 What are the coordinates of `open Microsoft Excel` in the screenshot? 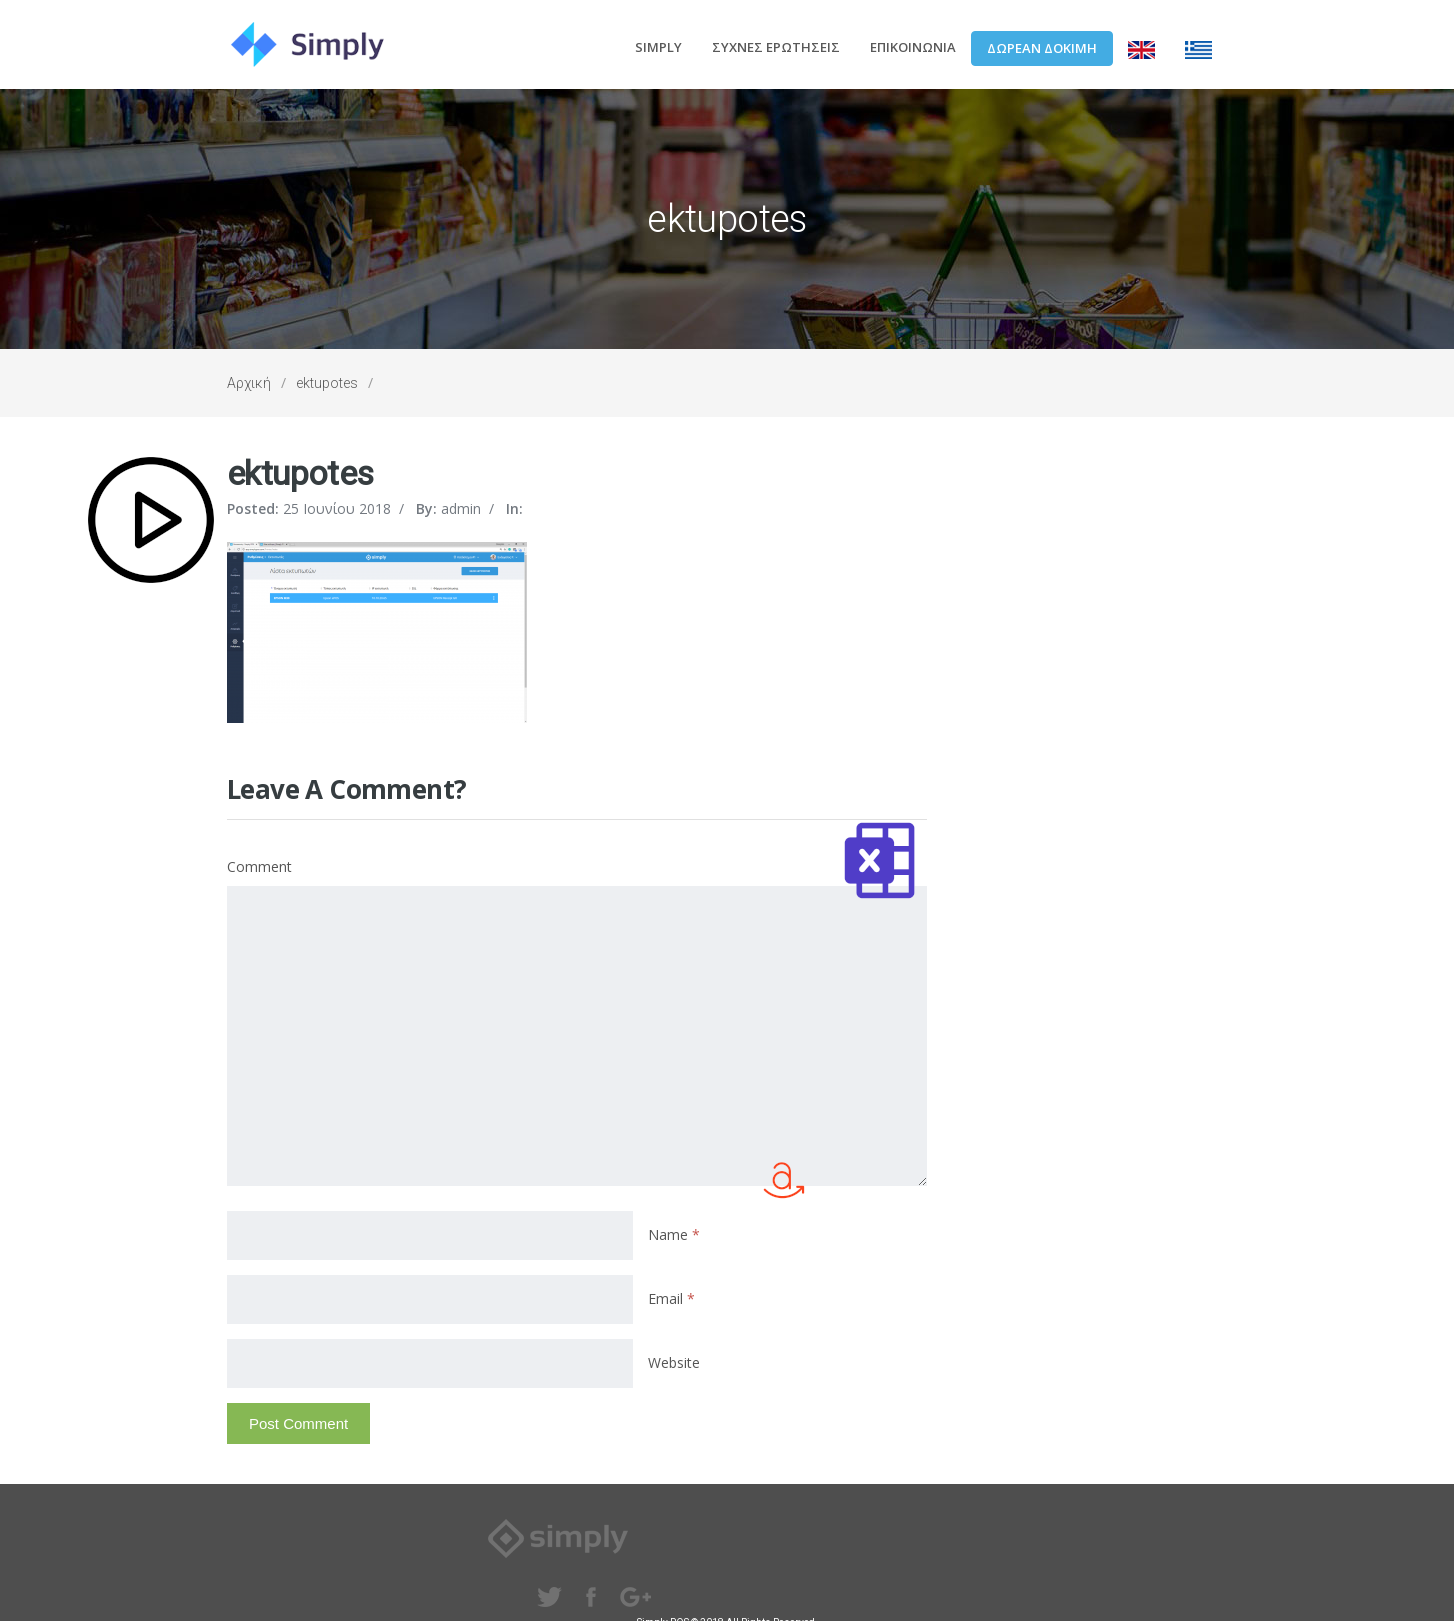 It's located at (882, 860).